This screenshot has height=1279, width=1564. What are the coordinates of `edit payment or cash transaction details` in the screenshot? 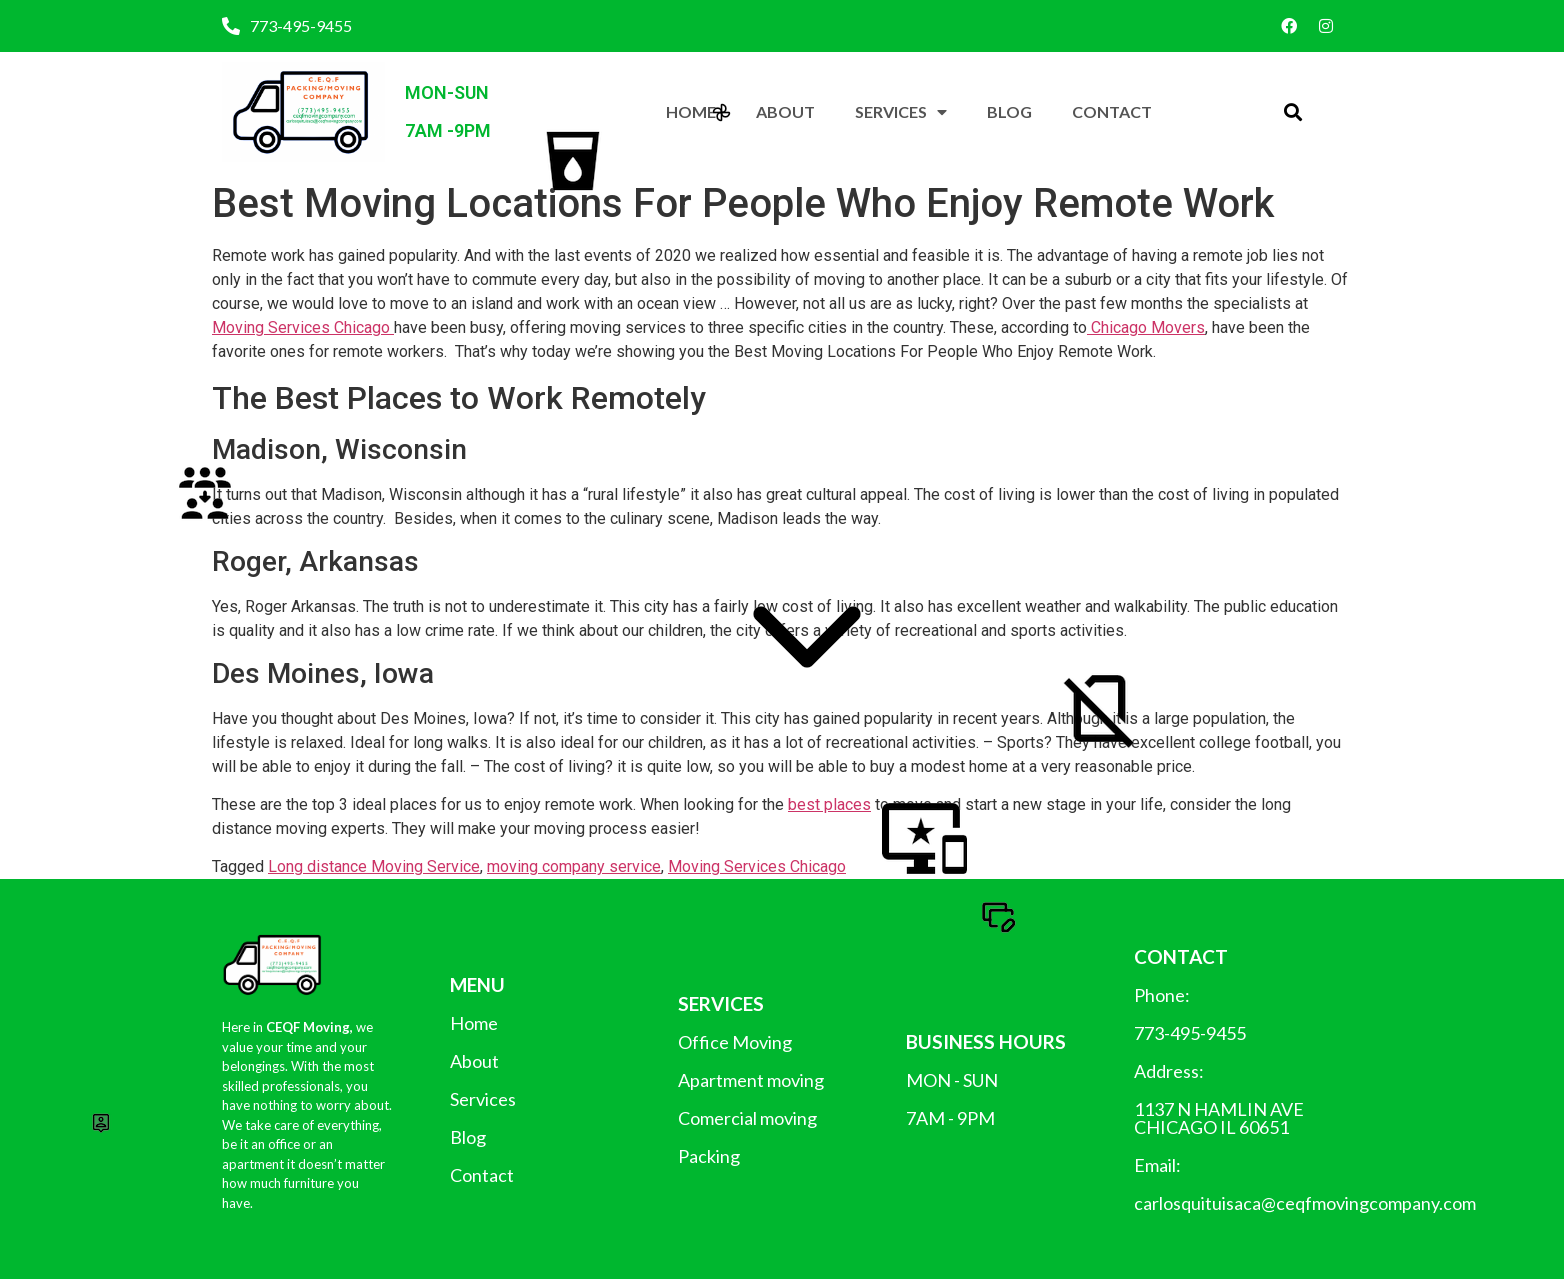 It's located at (998, 915).